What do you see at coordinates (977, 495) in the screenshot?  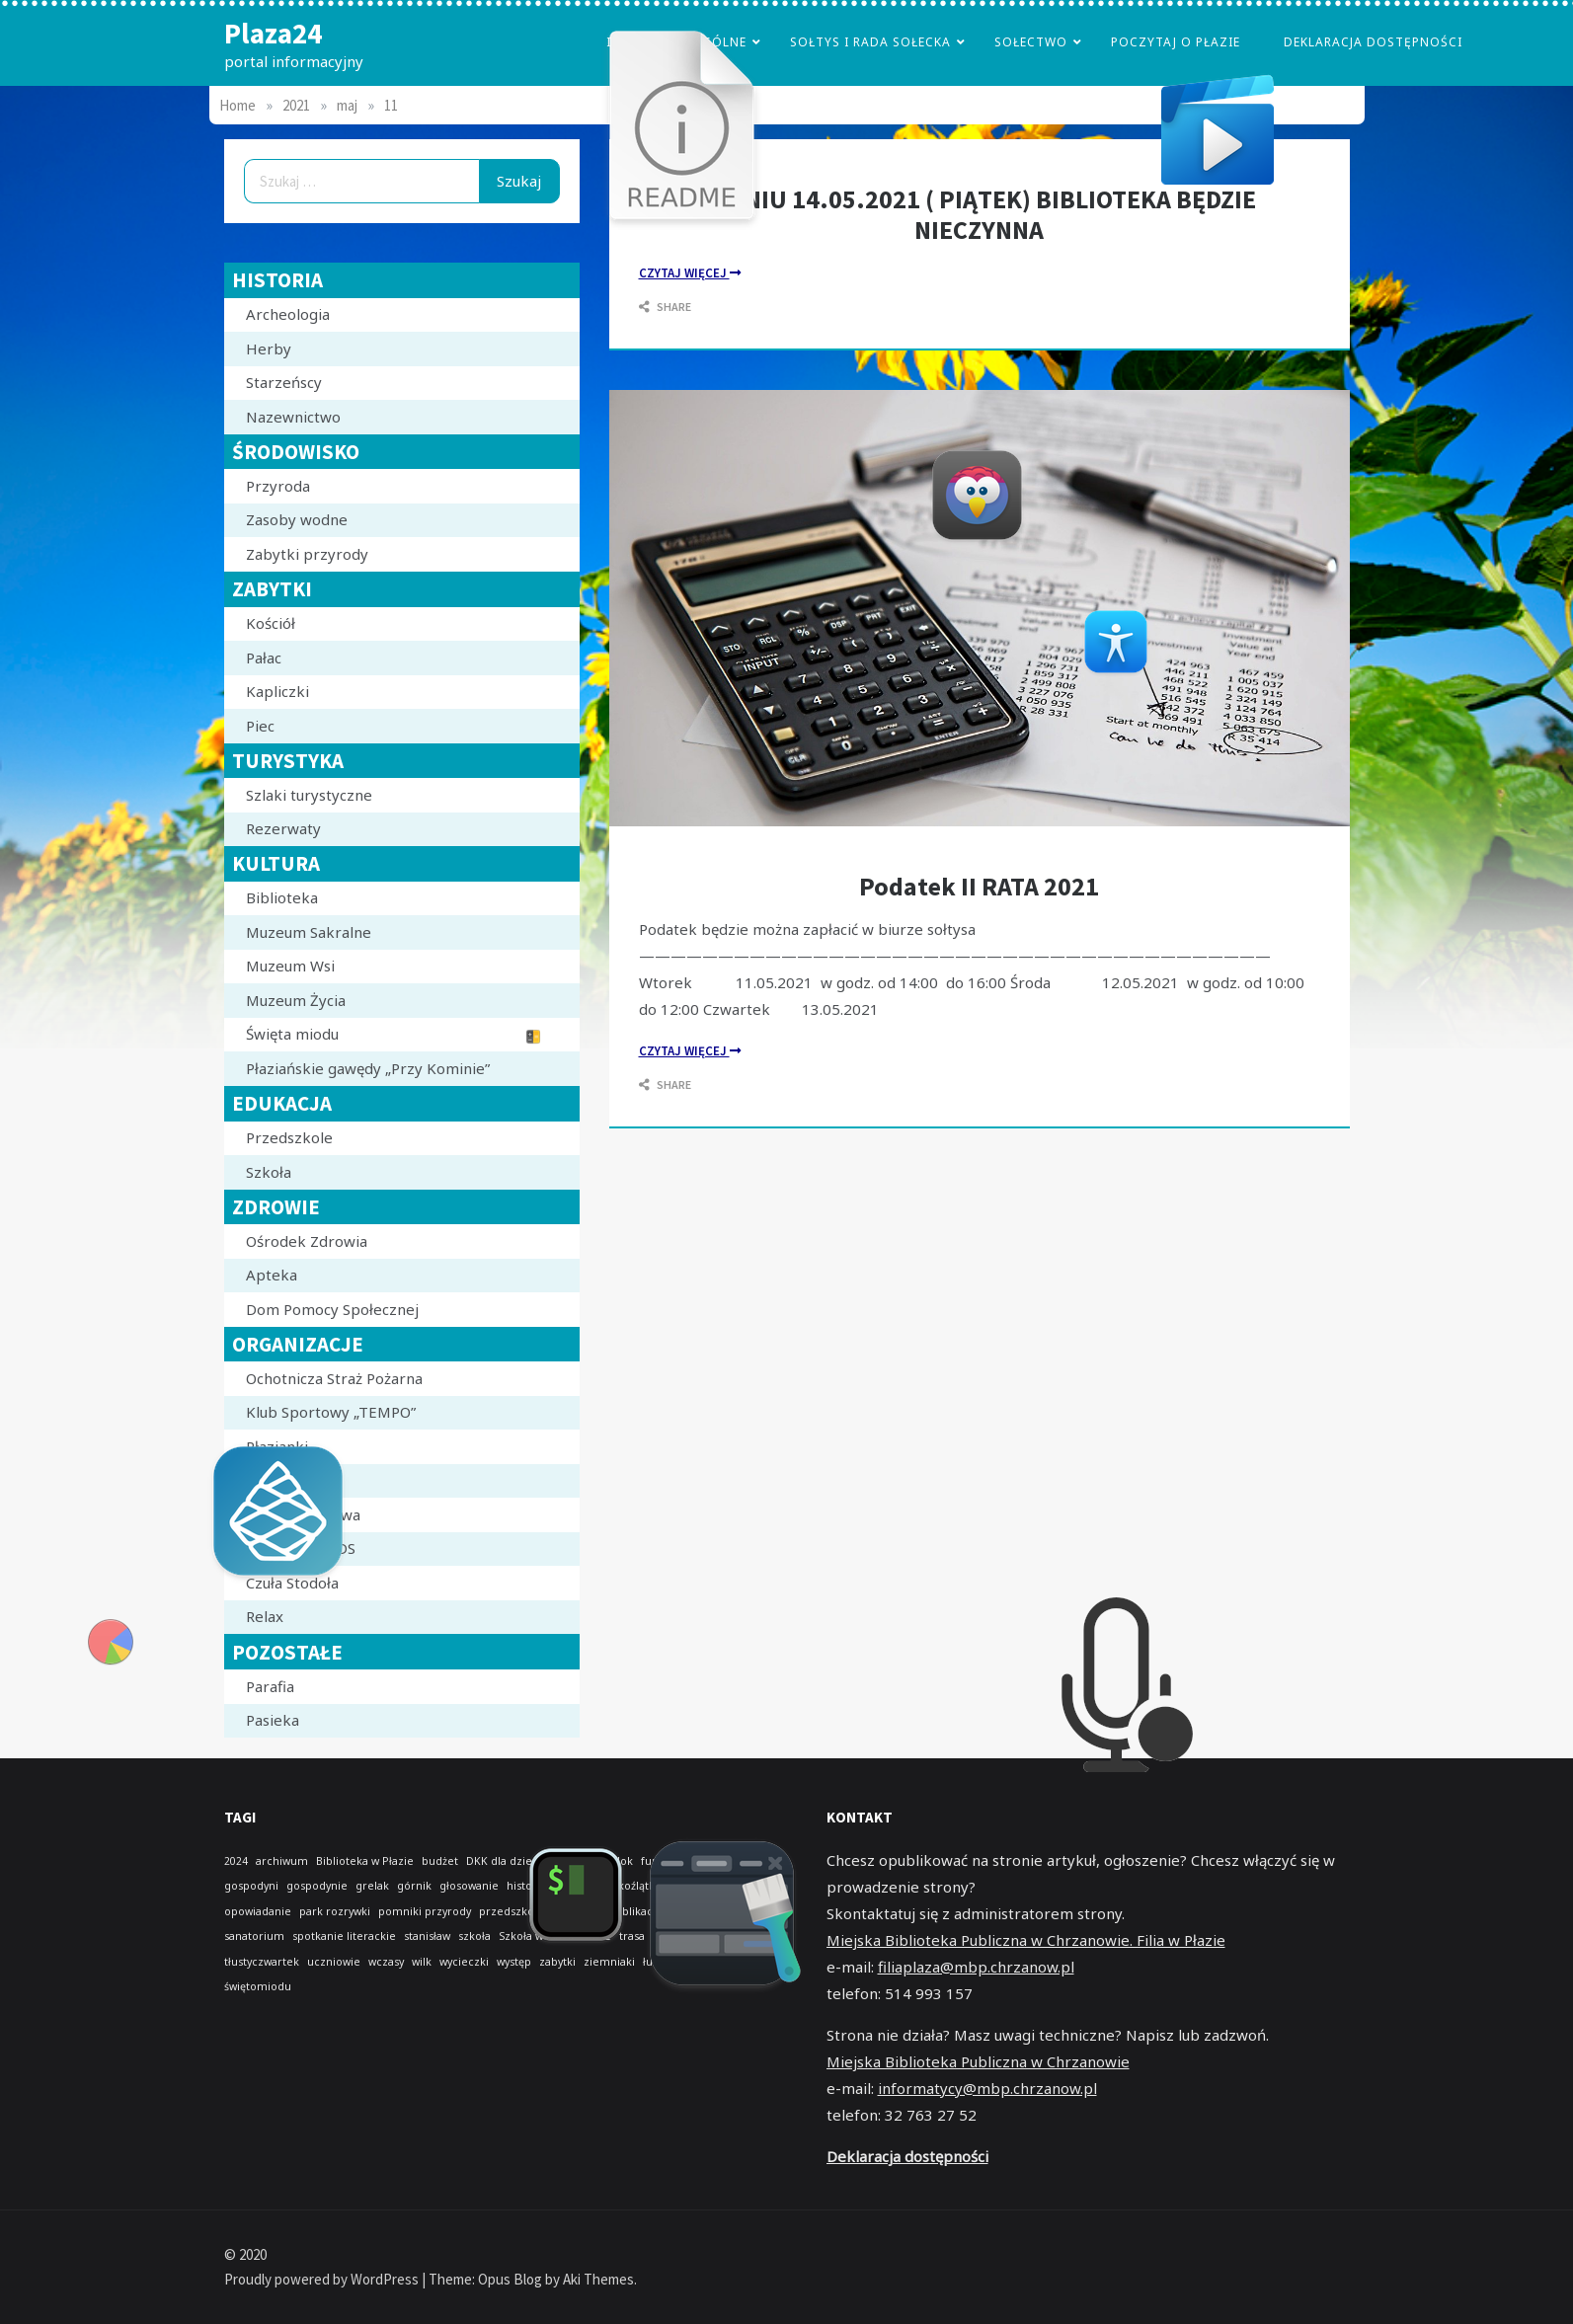 I see `open corebird twitter client` at bounding box center [977, 495].